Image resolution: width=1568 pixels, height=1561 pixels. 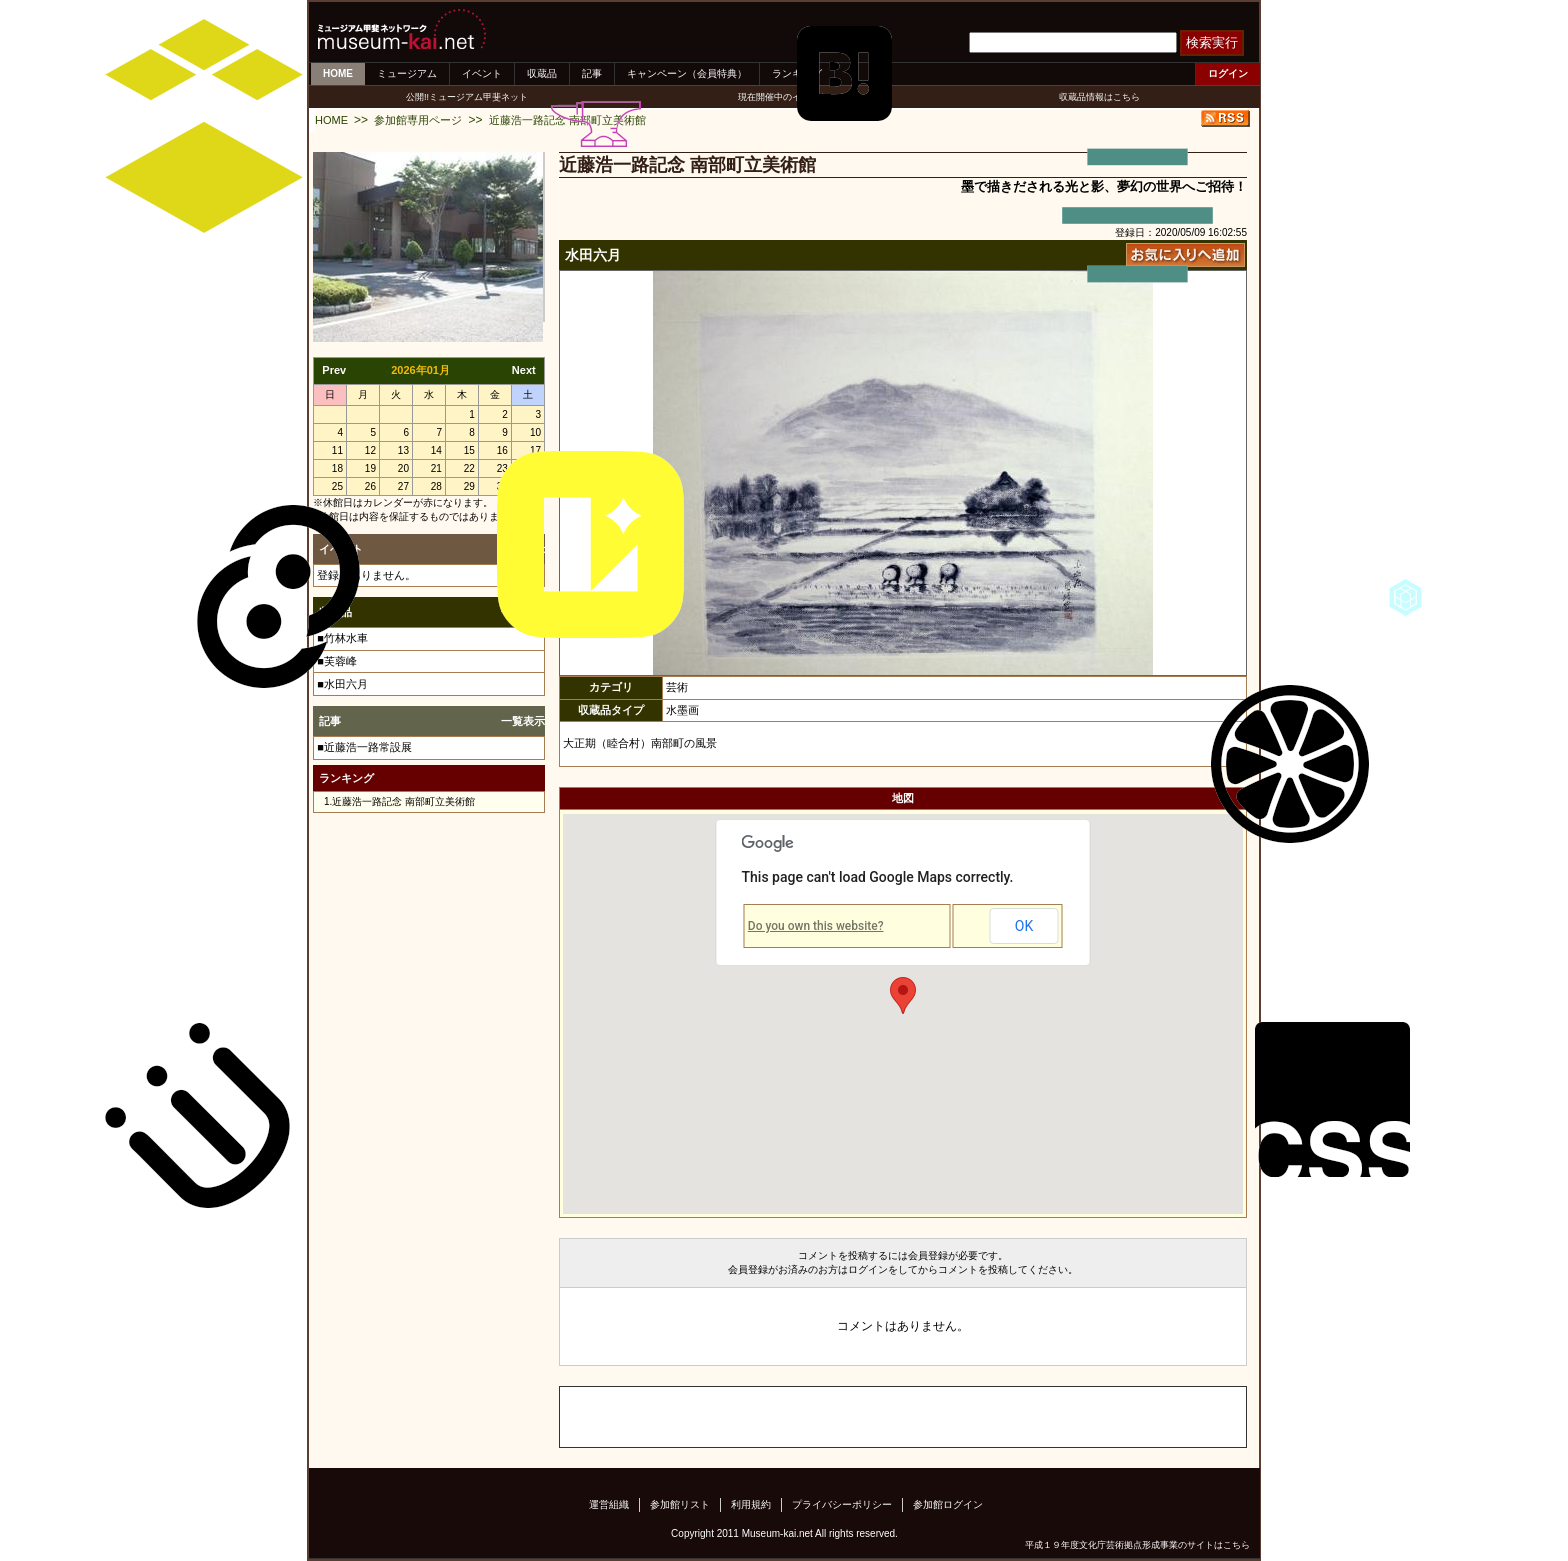 I want to click on instructure company logo, so click(x=204, y=126).